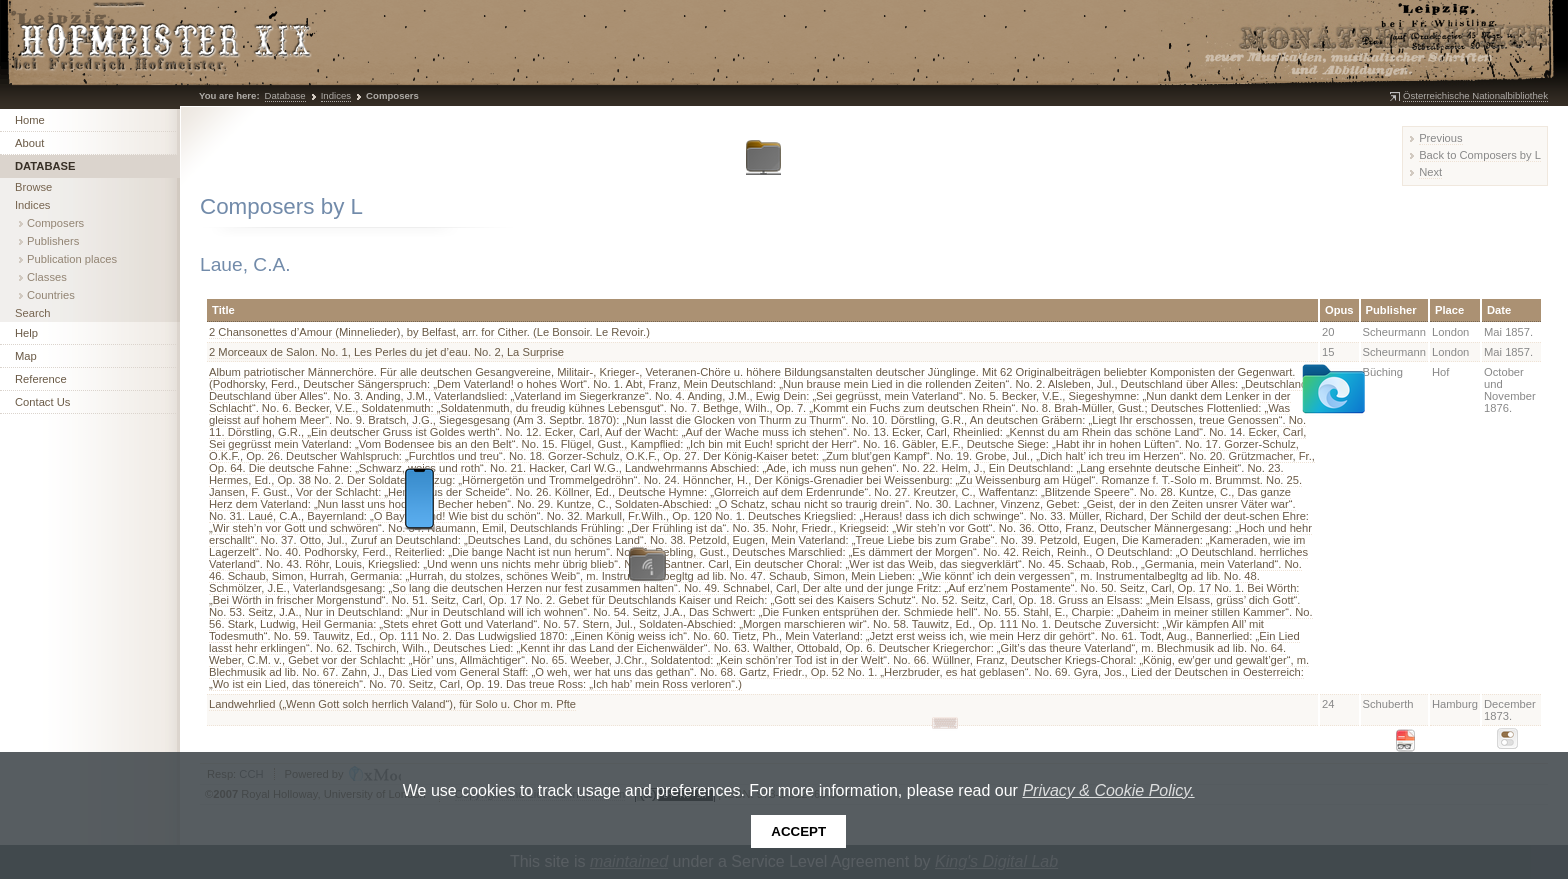 Image resolution: width=1568 pixels, height=879 pixels. What do you see at coordinates (1333, 390) in the screenshot?
I see `open folder containing Microsoft Edge browser files` at bounding box center [1333, 390].